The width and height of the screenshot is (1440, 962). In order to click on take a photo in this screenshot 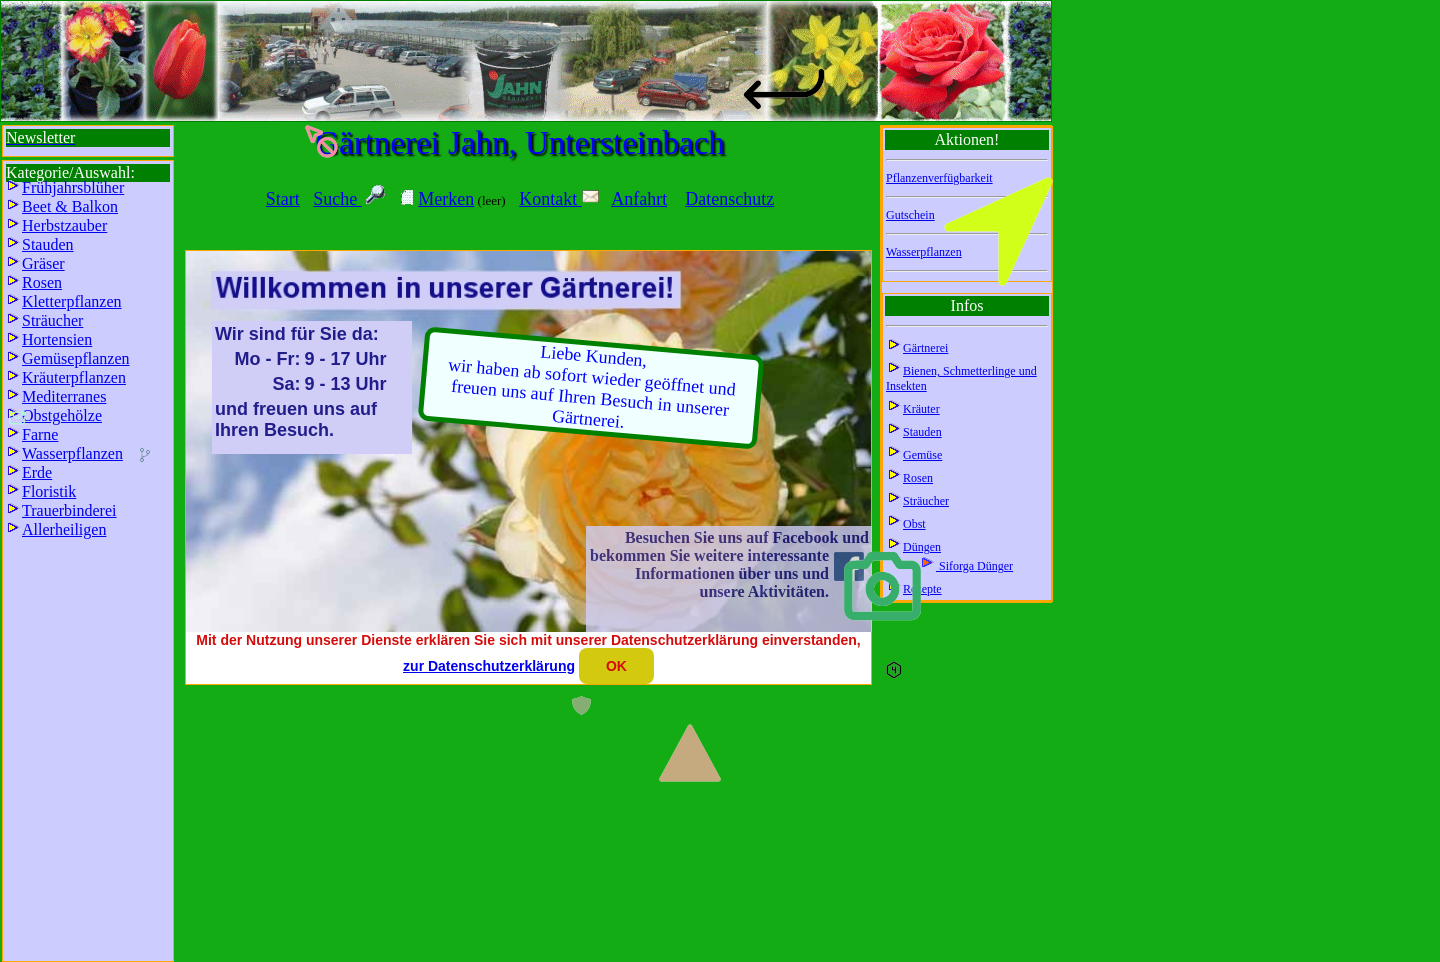, I will do `click(882, 587)`.